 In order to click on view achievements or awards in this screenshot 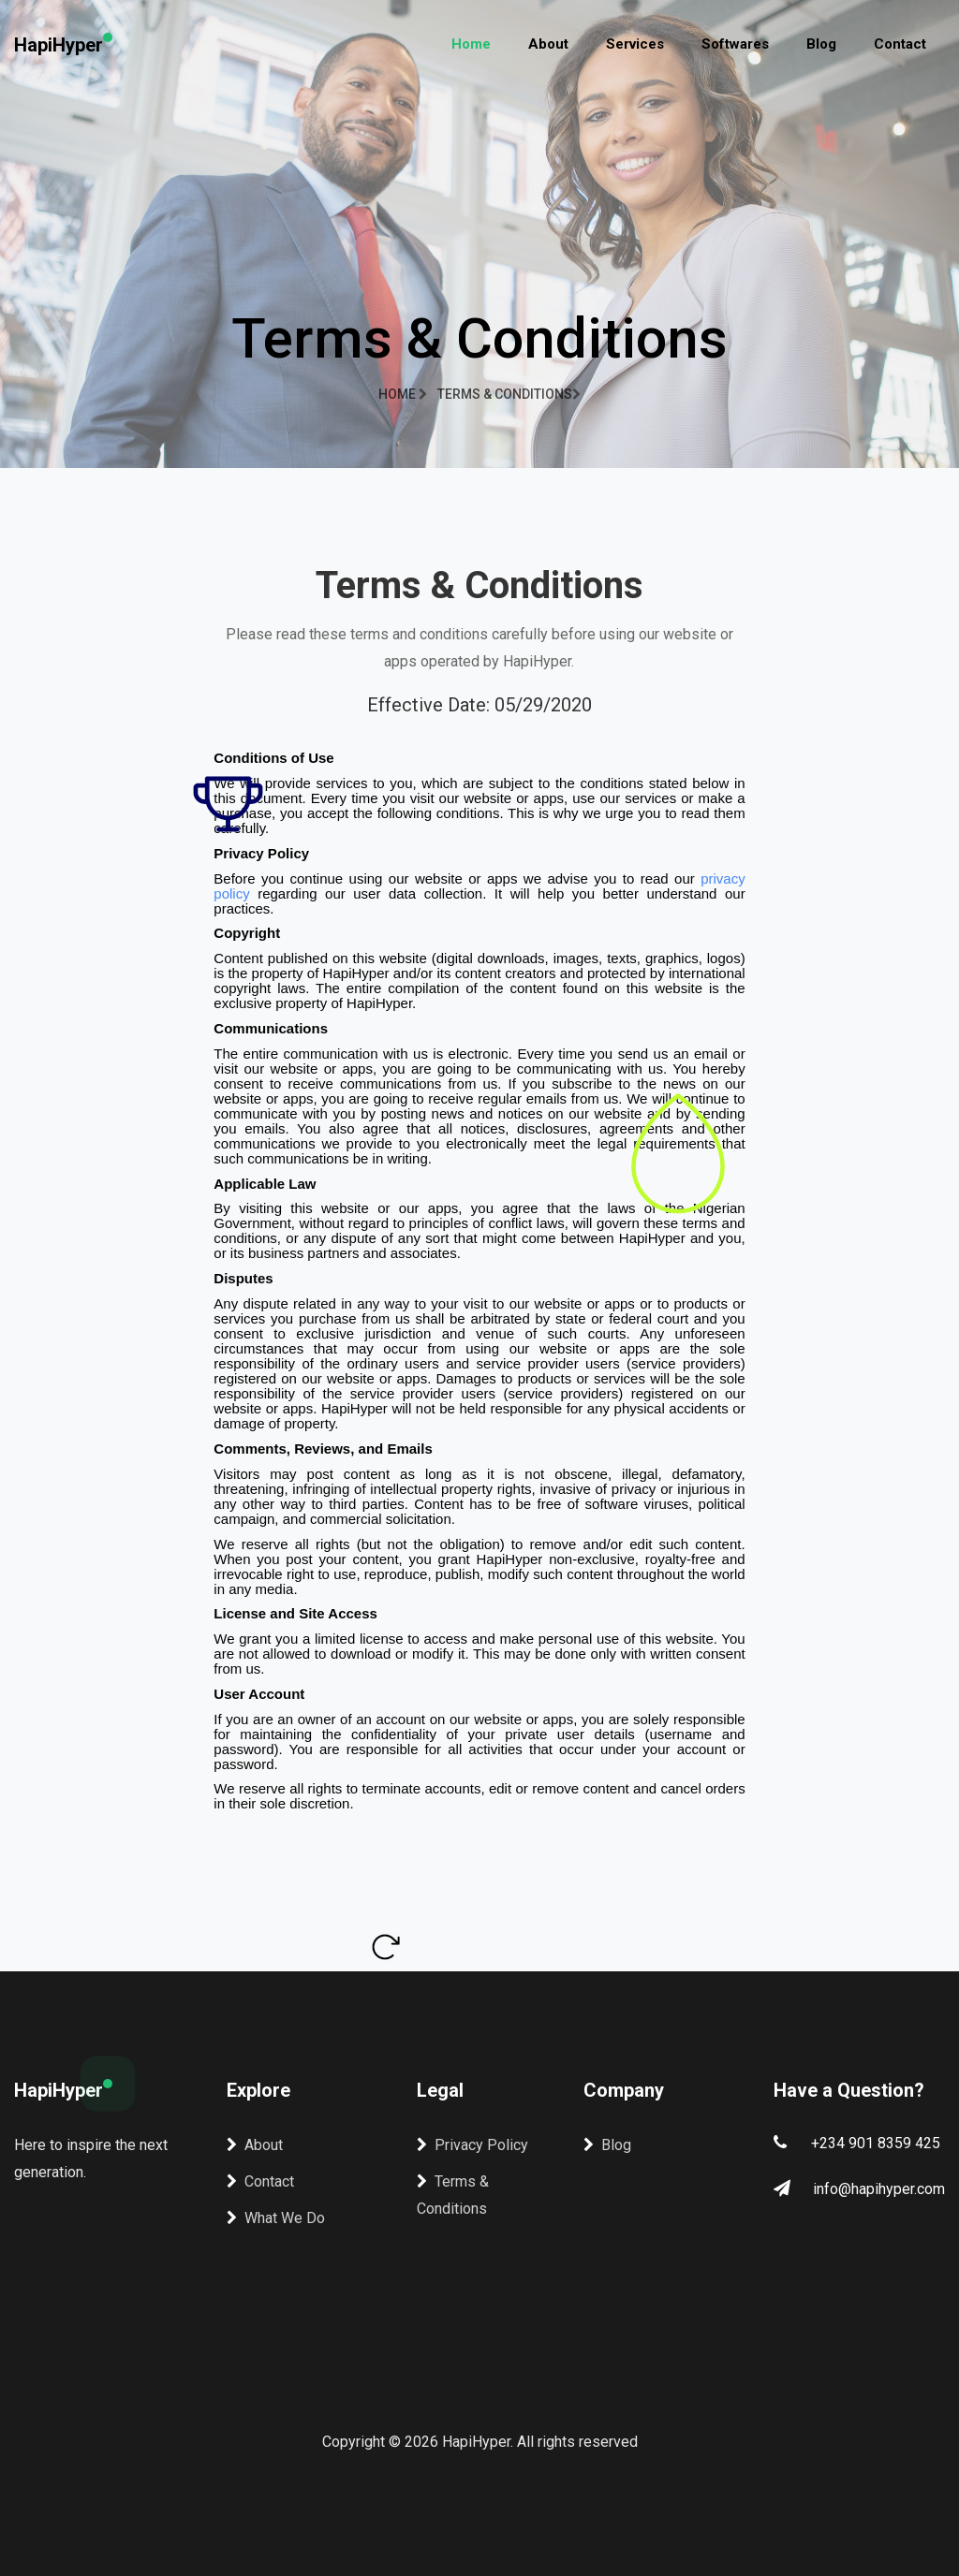, I will do `click(228, 801)`.